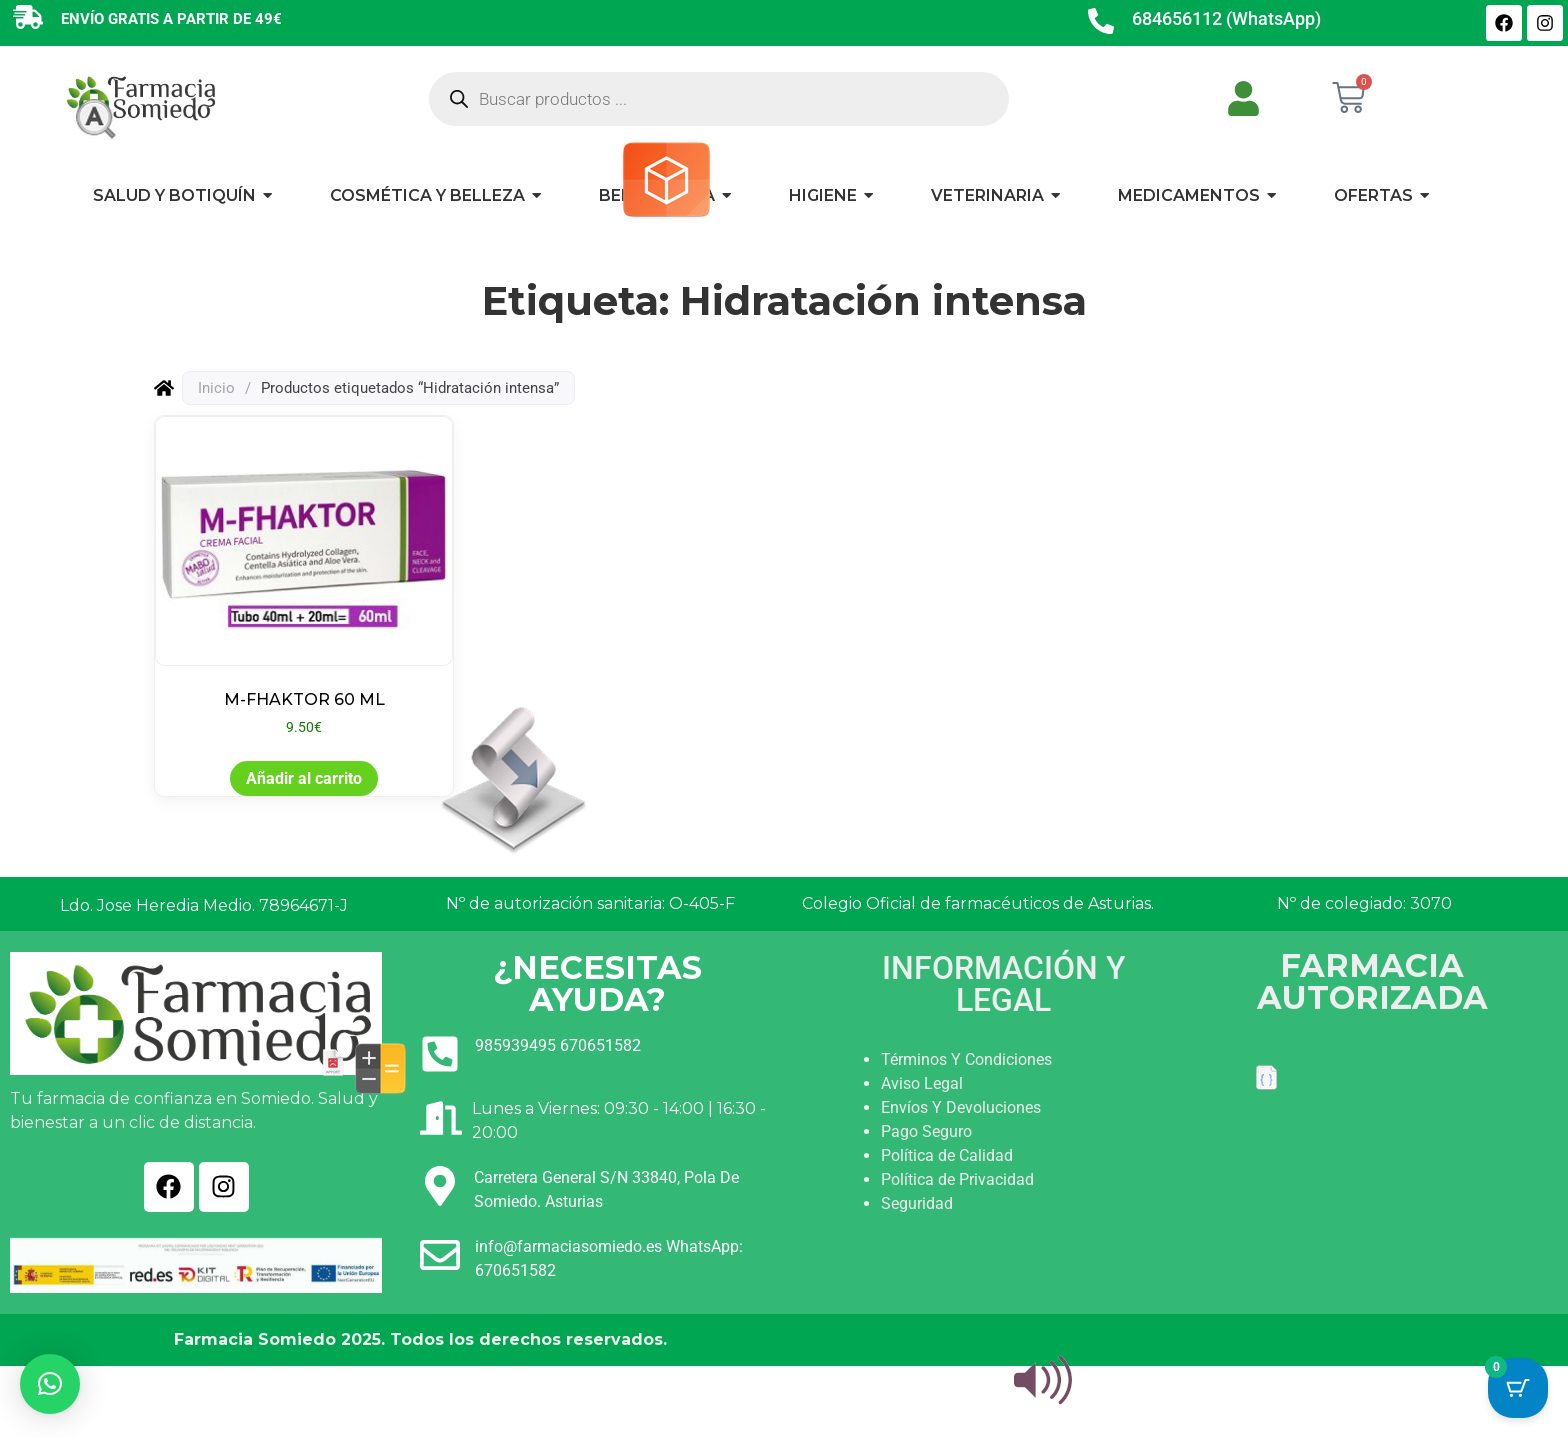 This screenshot has width=1568, height=1438. What do you see at coordinates (96, 119) in the screenshot?
I see `search for text or find on page` at bounding box center [96, 119].